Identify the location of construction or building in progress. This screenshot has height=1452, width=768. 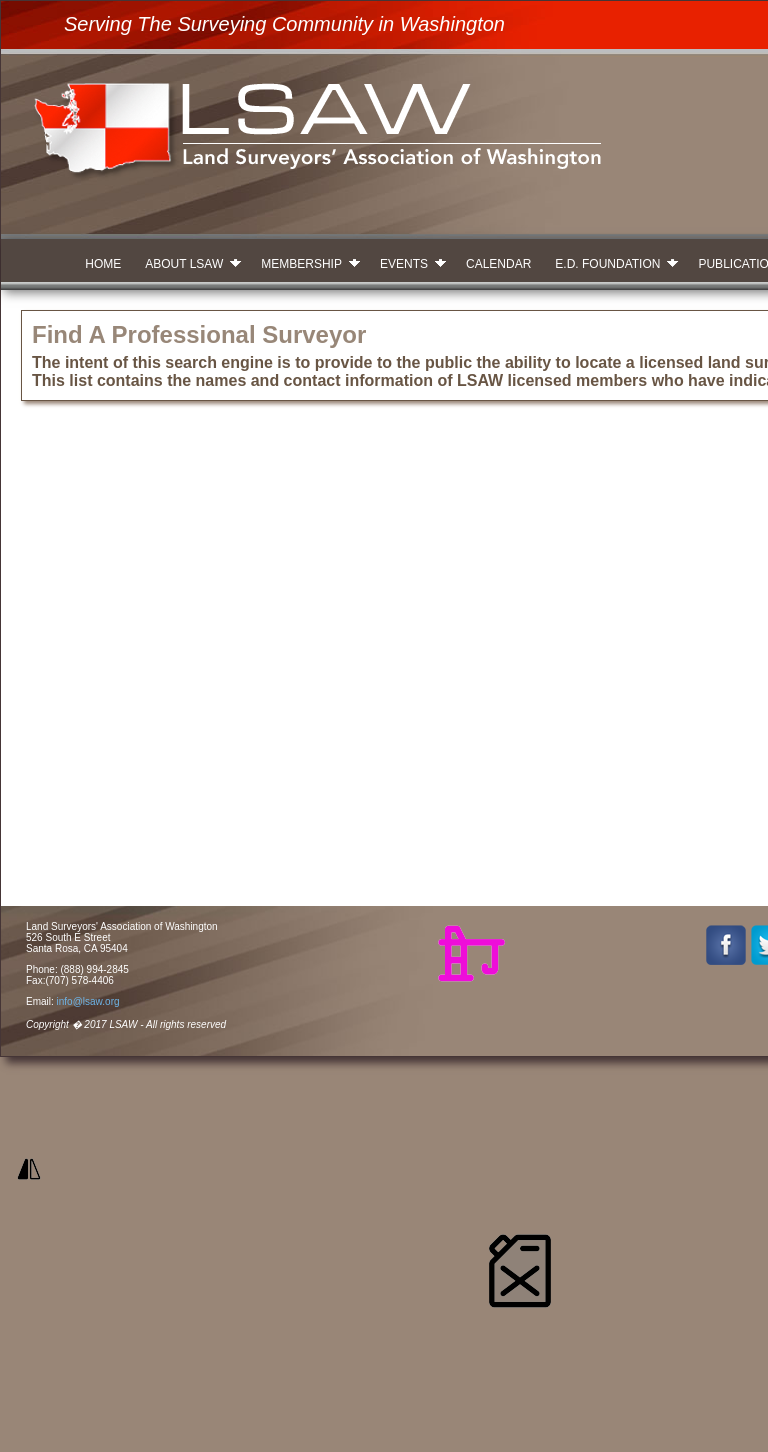
(470, 953).